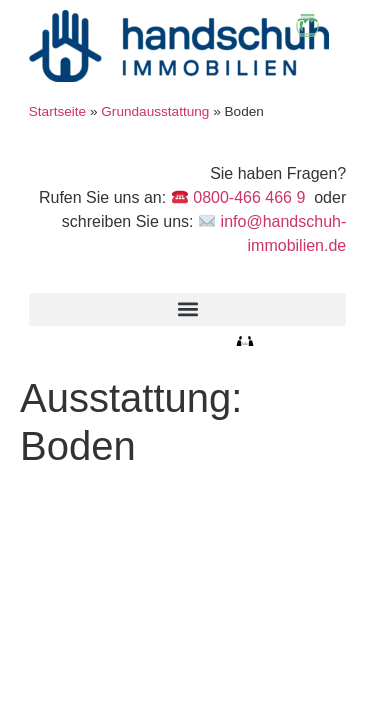 This screenshot has height=720, width=375. I want to click on view inventory or storage container, so click(307, 25).